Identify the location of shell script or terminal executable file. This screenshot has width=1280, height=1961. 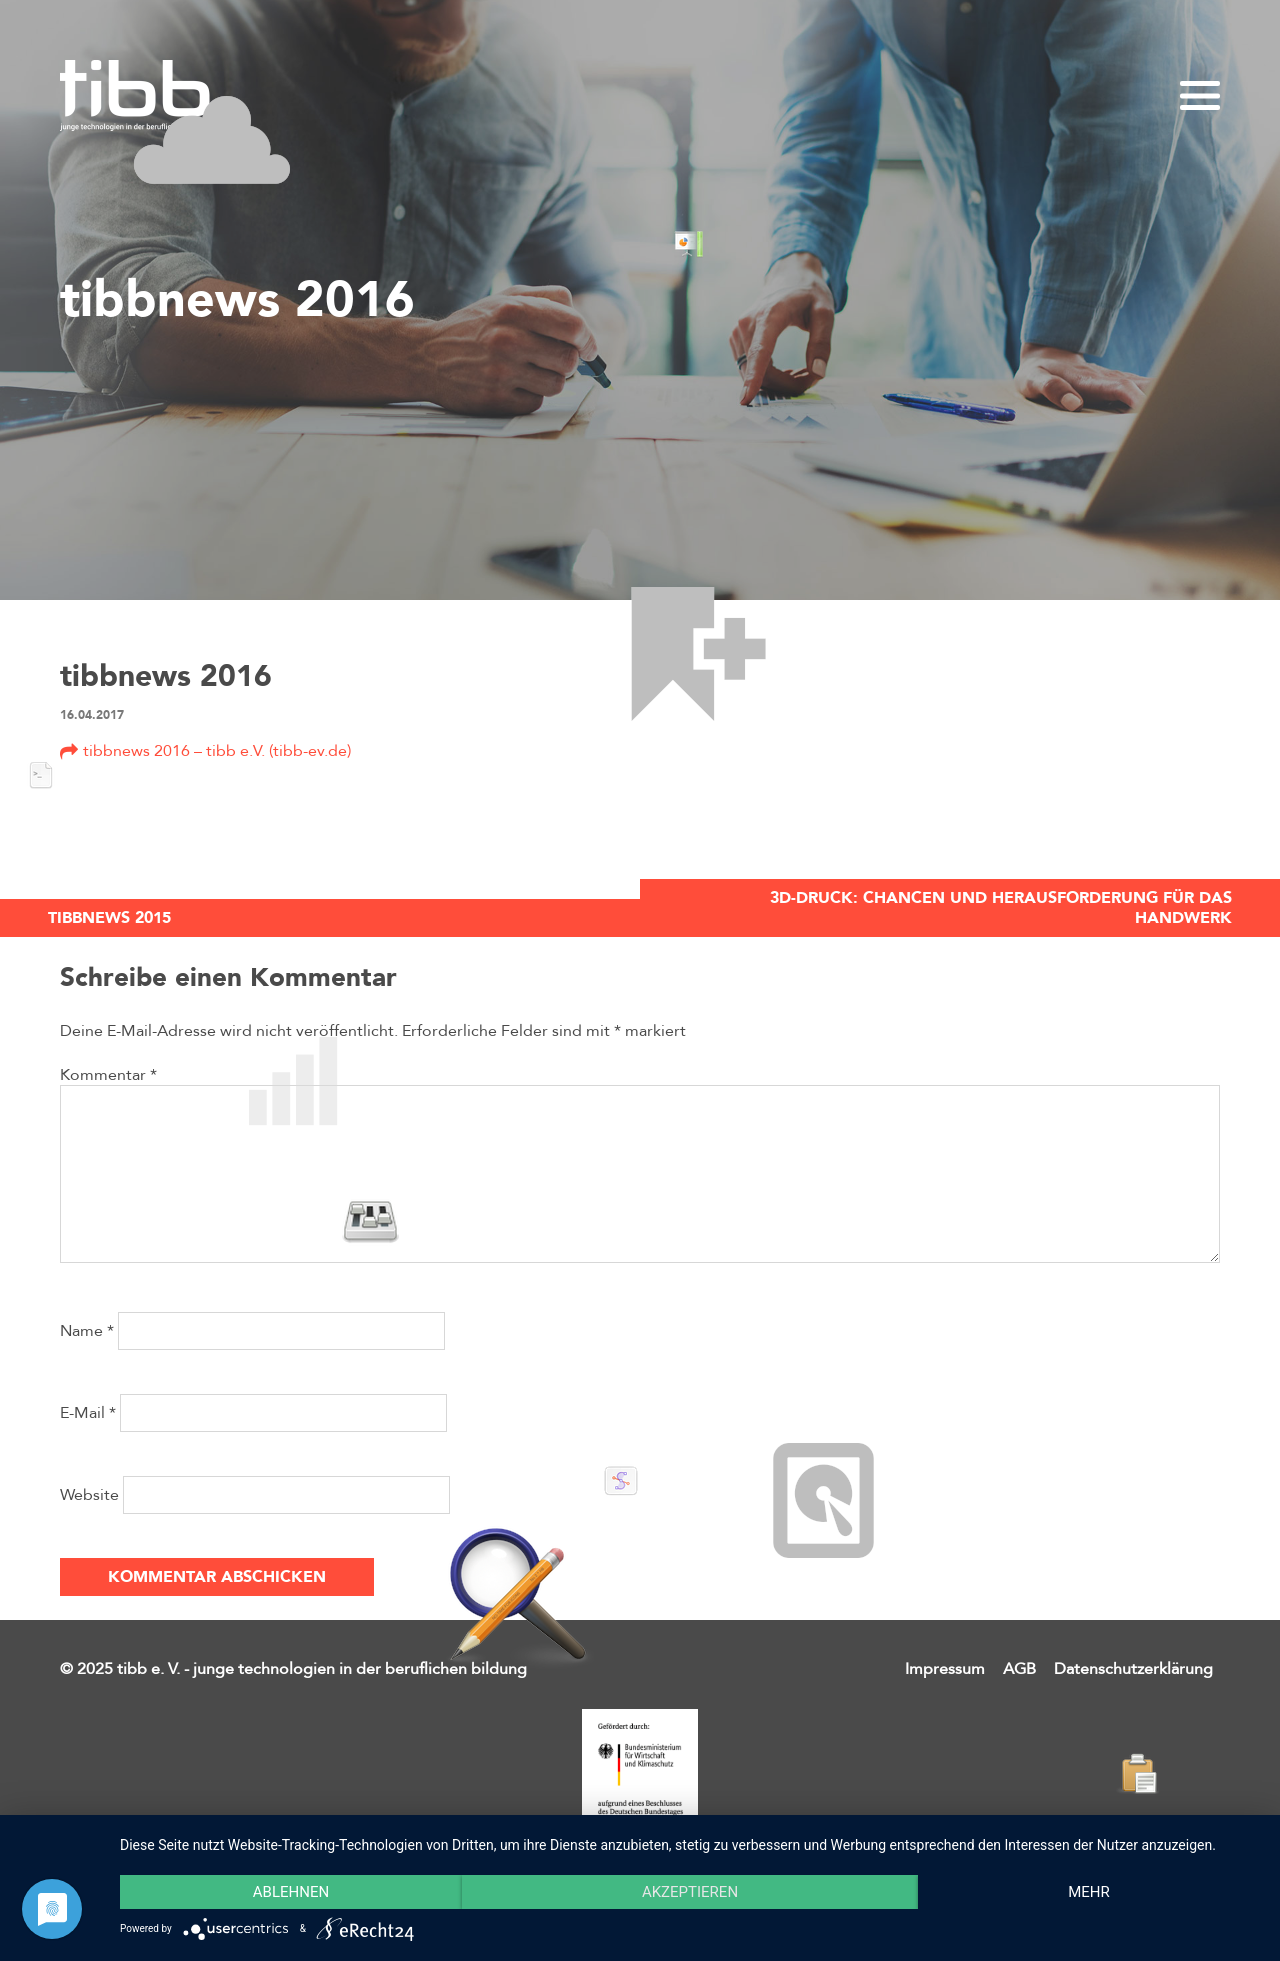
(41, 775).